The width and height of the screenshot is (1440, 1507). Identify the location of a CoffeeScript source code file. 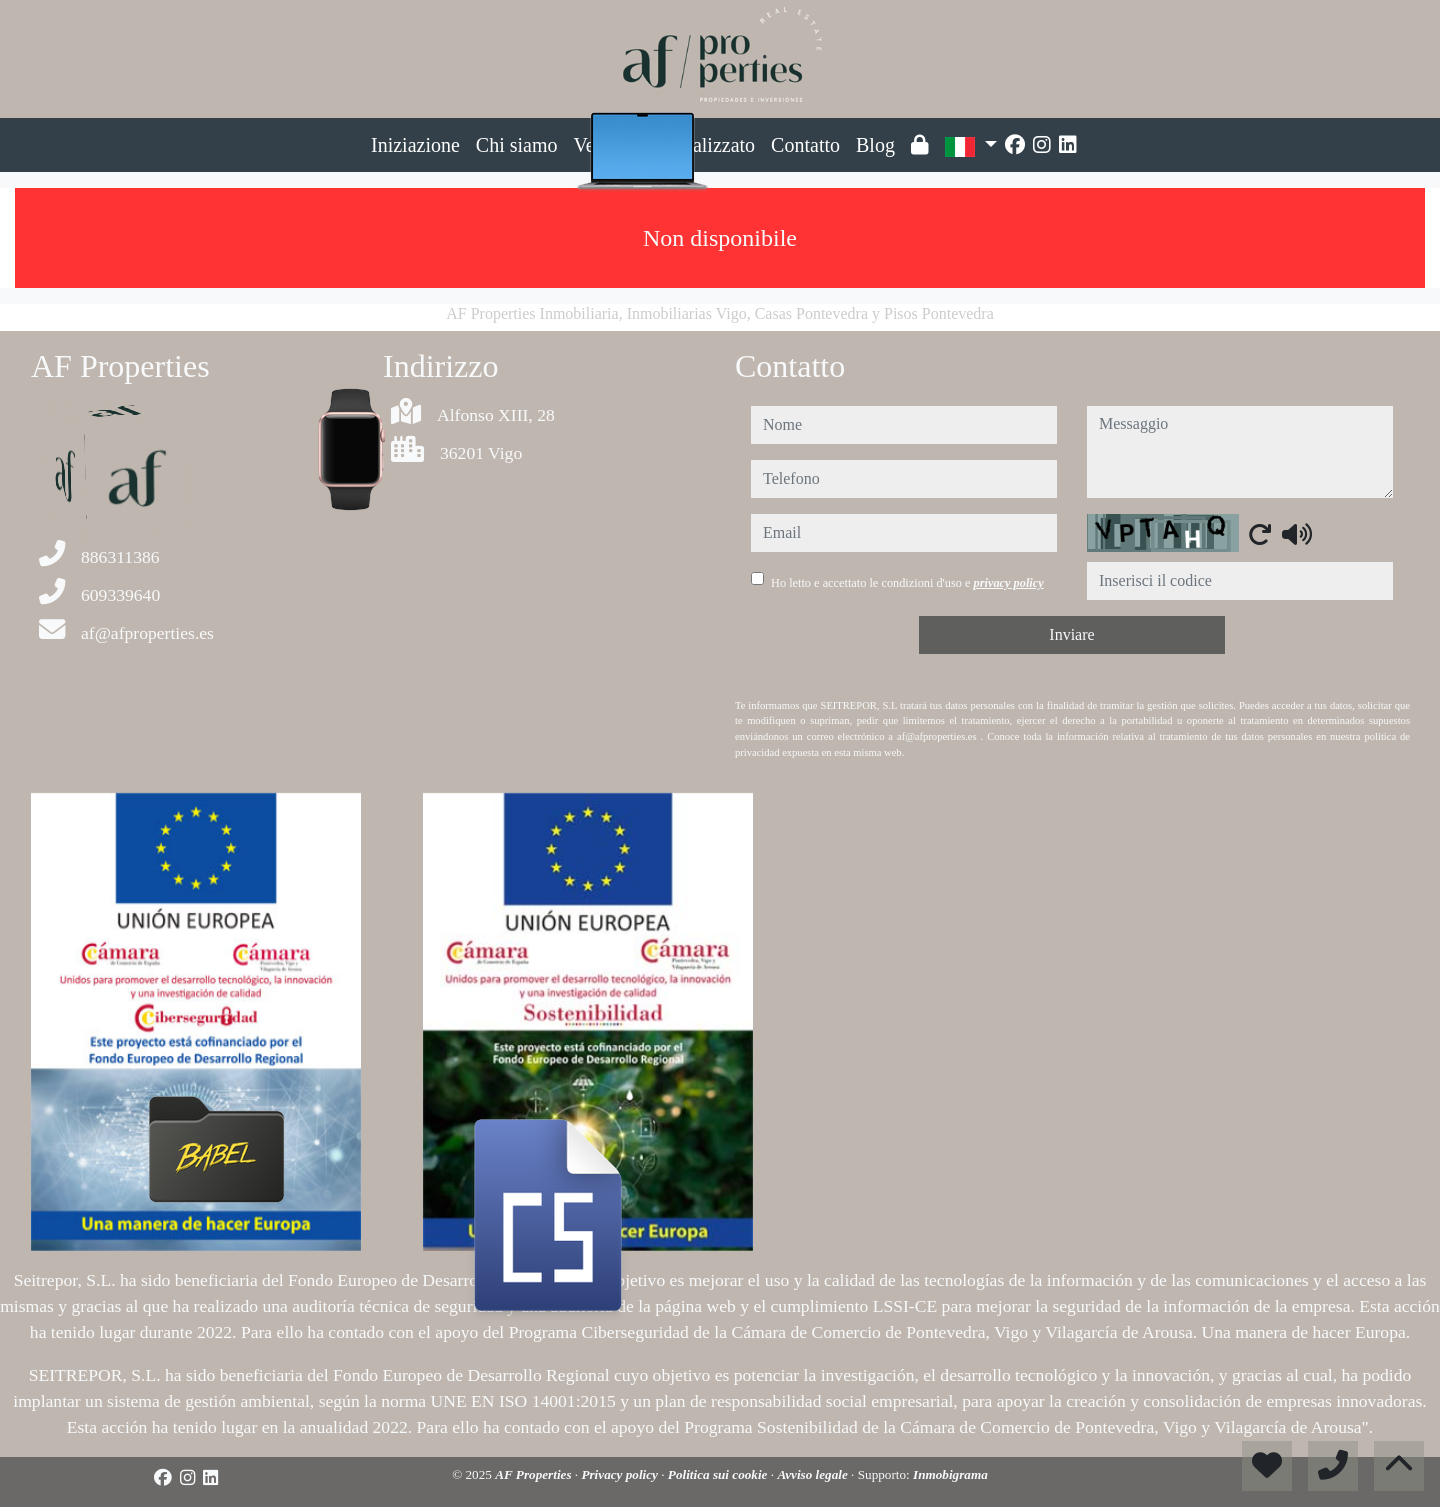
(548, 1219).